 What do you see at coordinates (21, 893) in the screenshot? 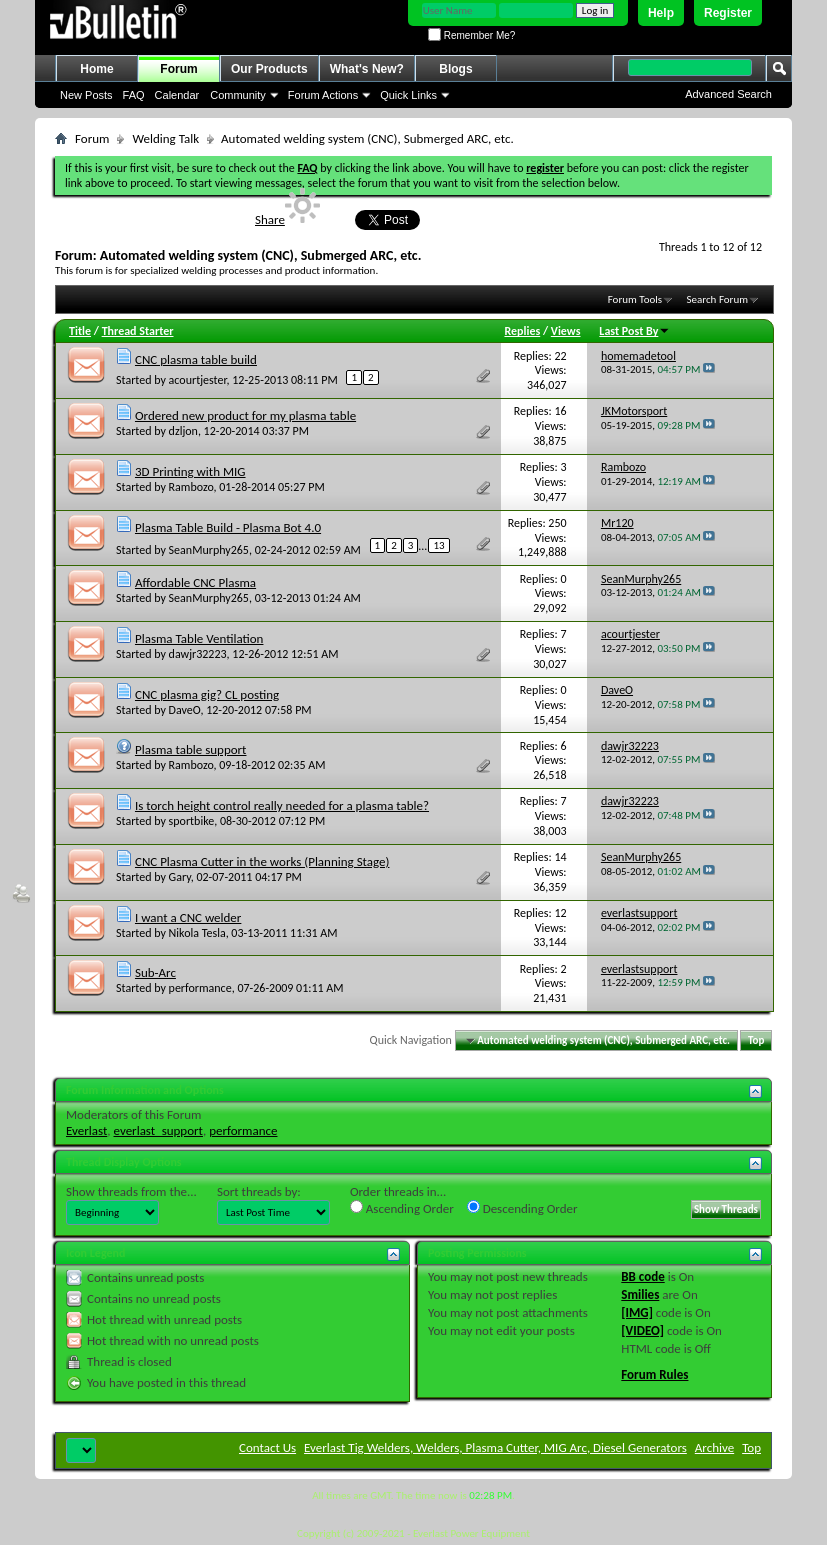
I see `manage user accounts on this system` at bounding box center [21, 893].